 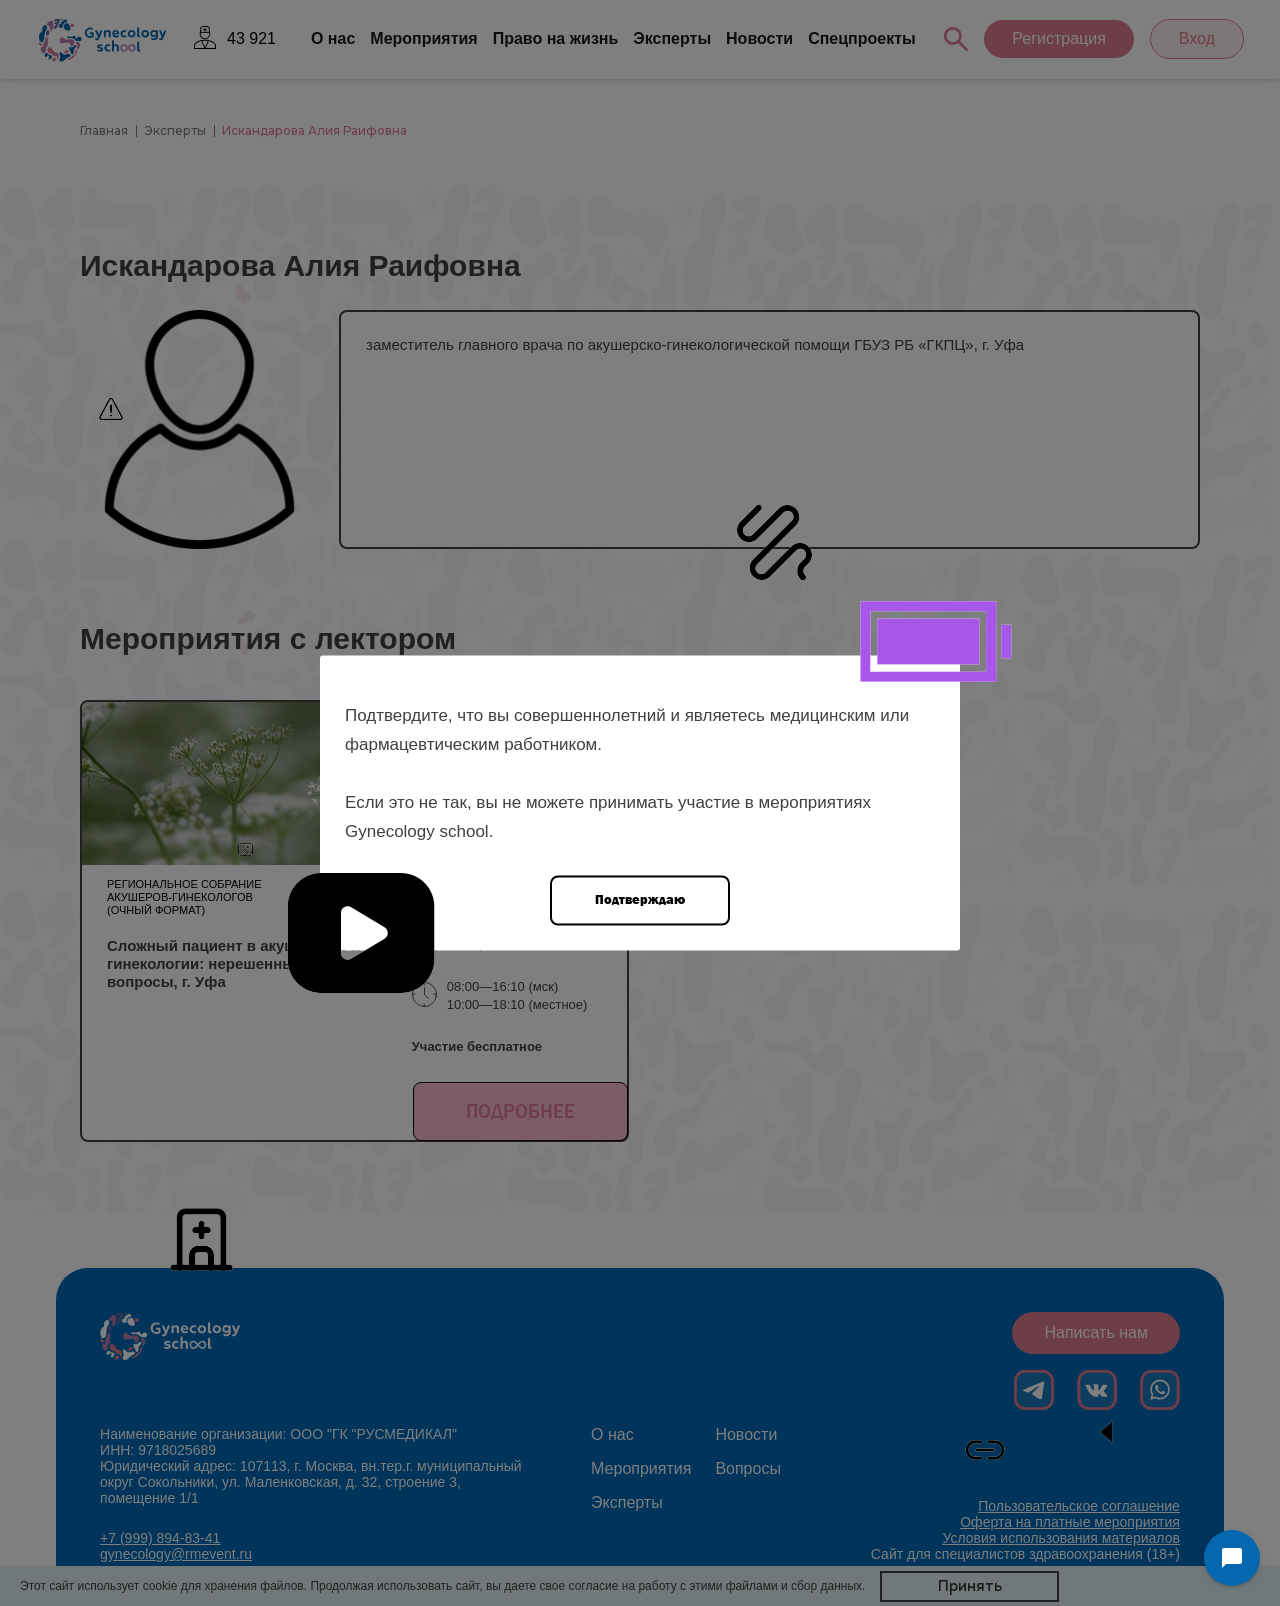 What do you see at coordinates (361, 933) in the screenshot?
I see `open YouTube` at bounding box center [361, 933].